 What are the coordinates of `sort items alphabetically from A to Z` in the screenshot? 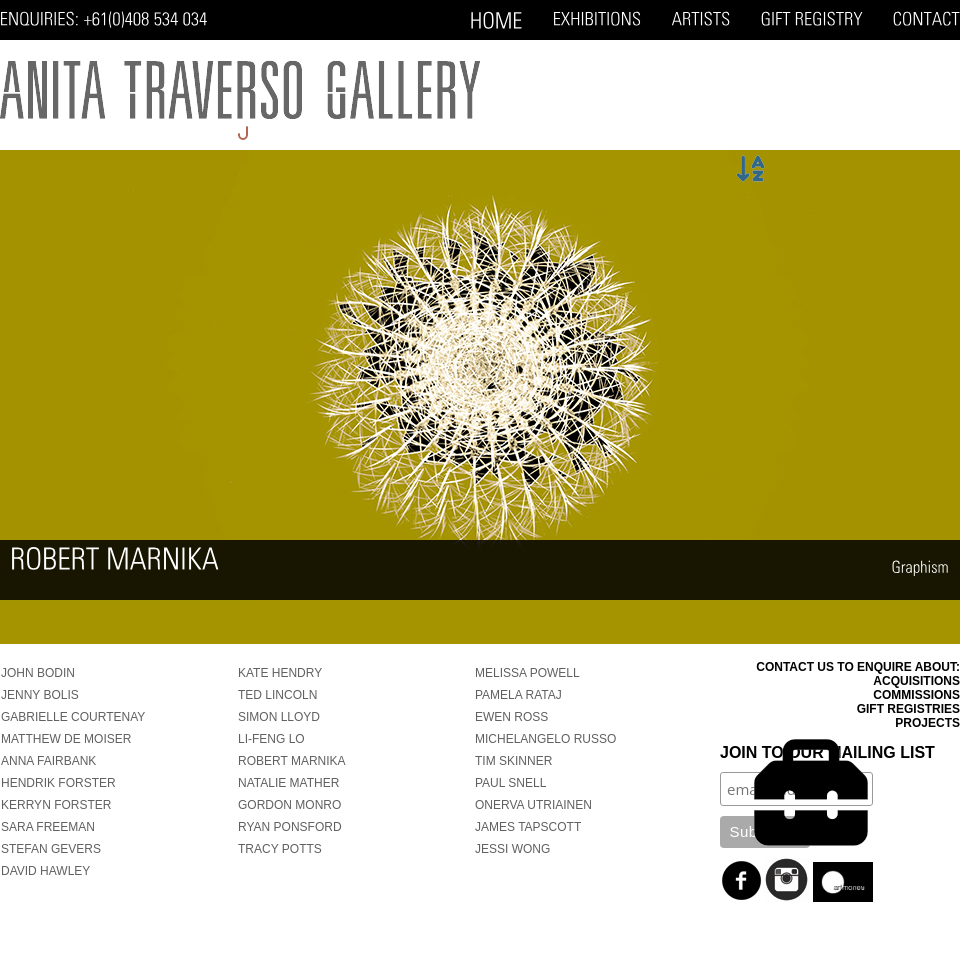 It's located at (750, 168).